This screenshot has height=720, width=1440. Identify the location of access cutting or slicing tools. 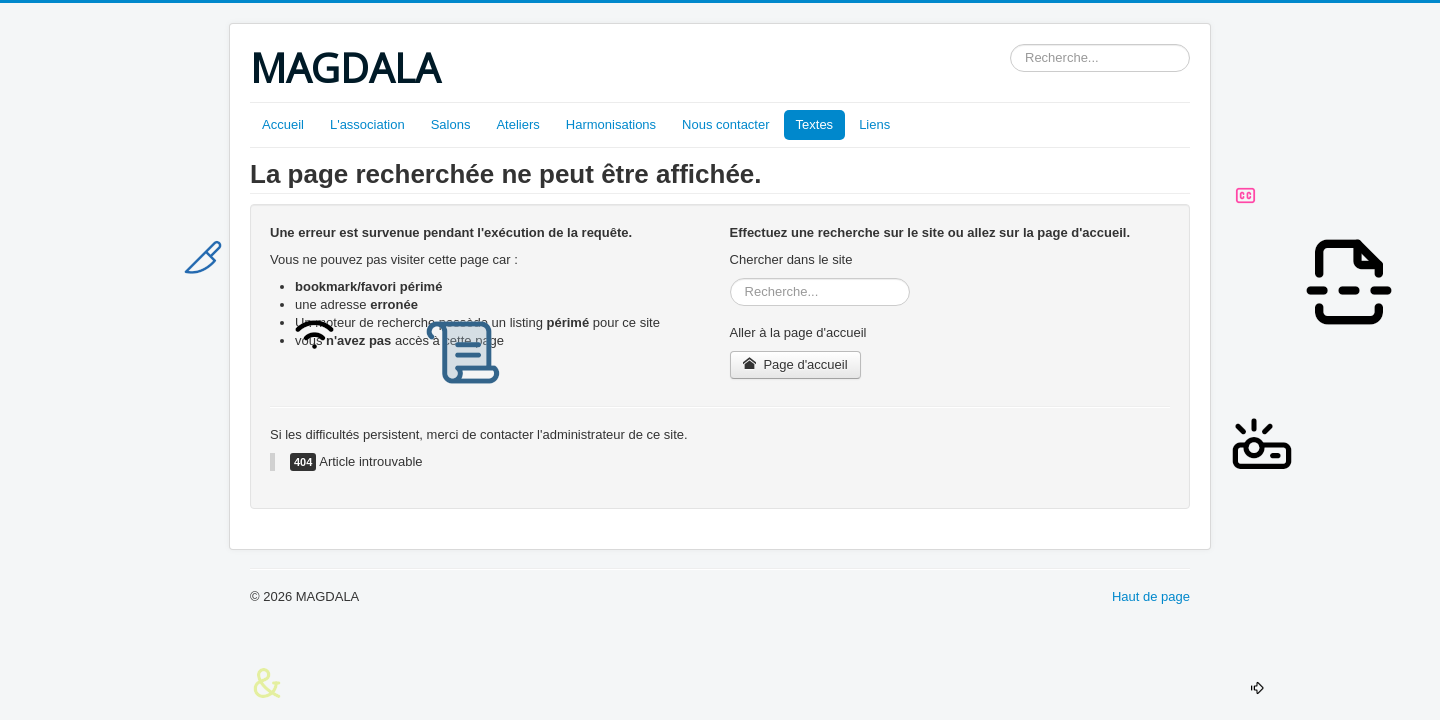
(203, 258).